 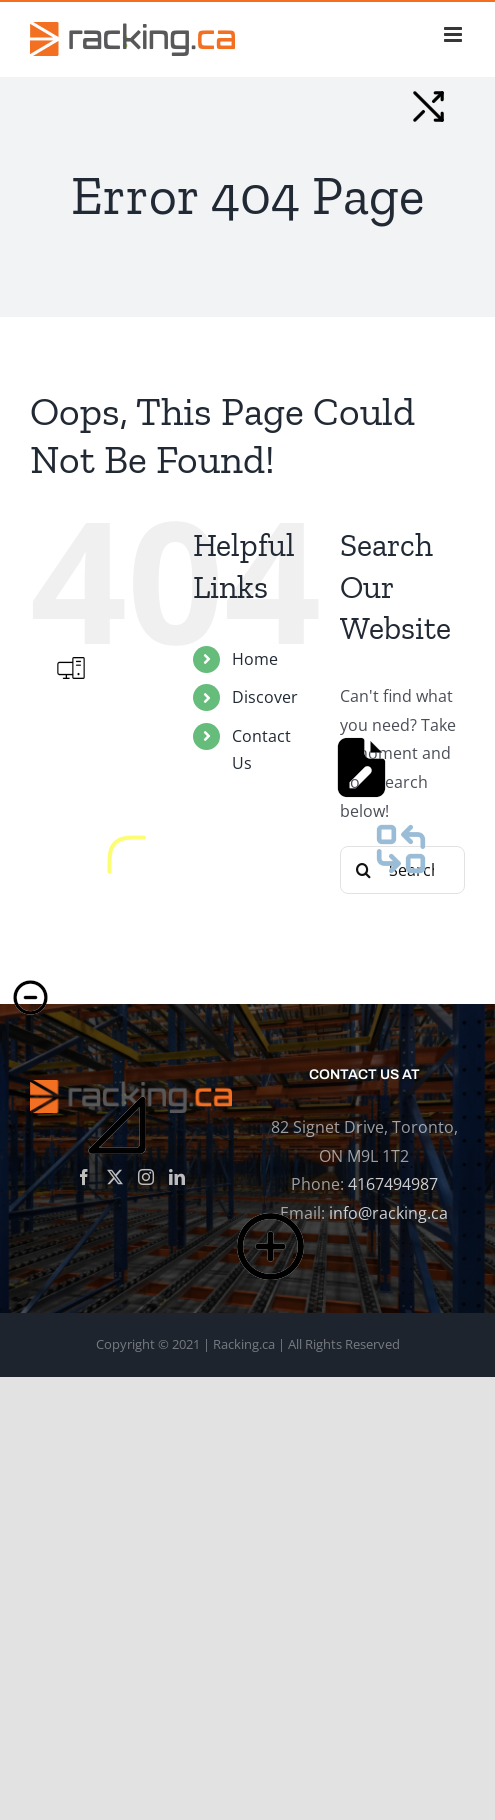 What do you see at coordinates (126, 854) in the screenshot?
I see `apply iOS-style rounded corner to element` at bounding box center [126, 854].